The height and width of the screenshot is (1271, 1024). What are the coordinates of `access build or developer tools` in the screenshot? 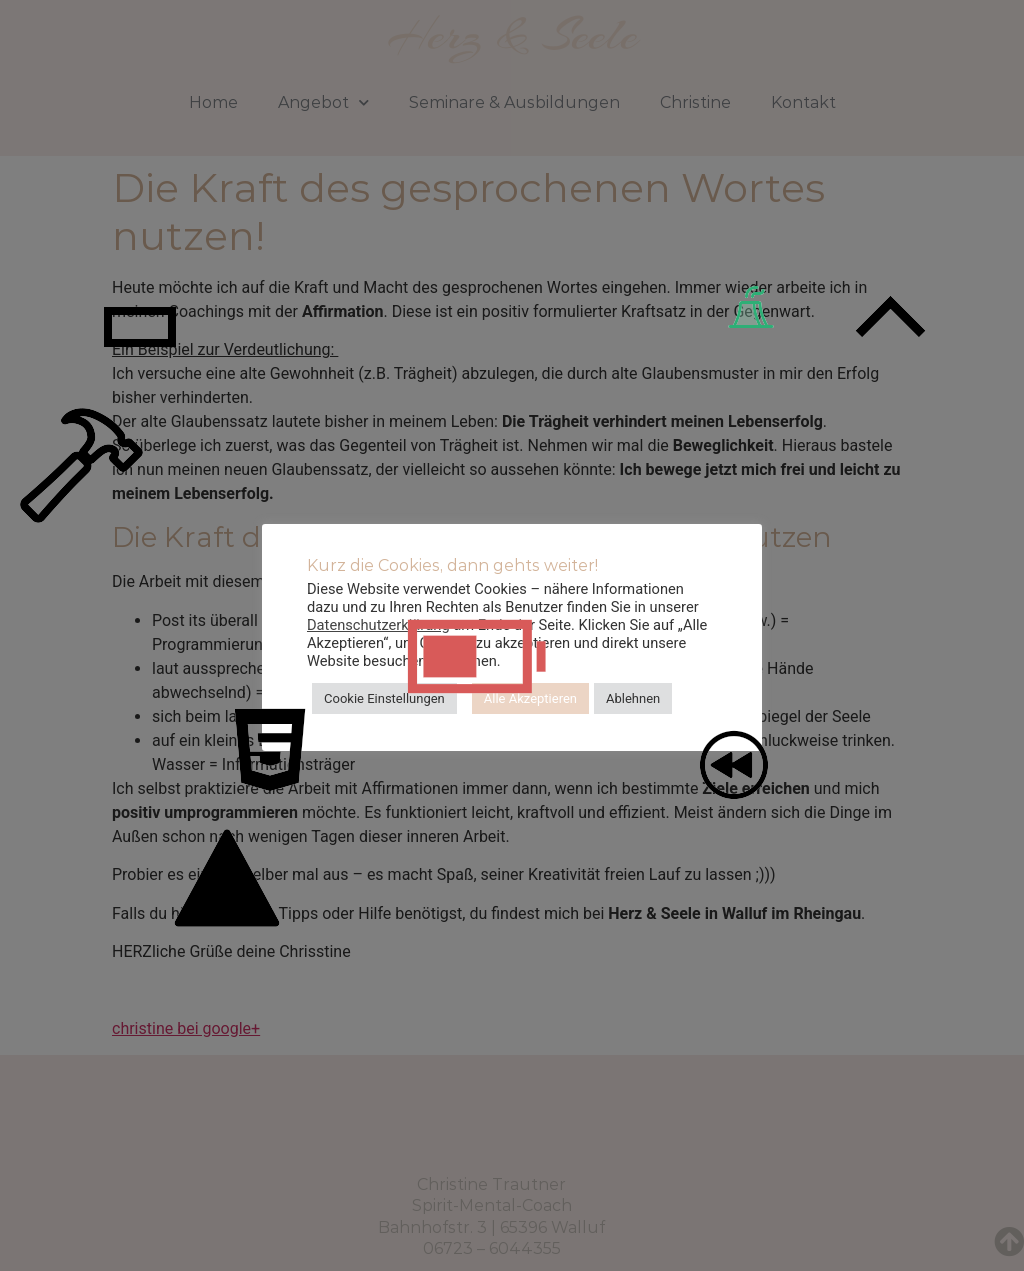 It's located at (81, 465).